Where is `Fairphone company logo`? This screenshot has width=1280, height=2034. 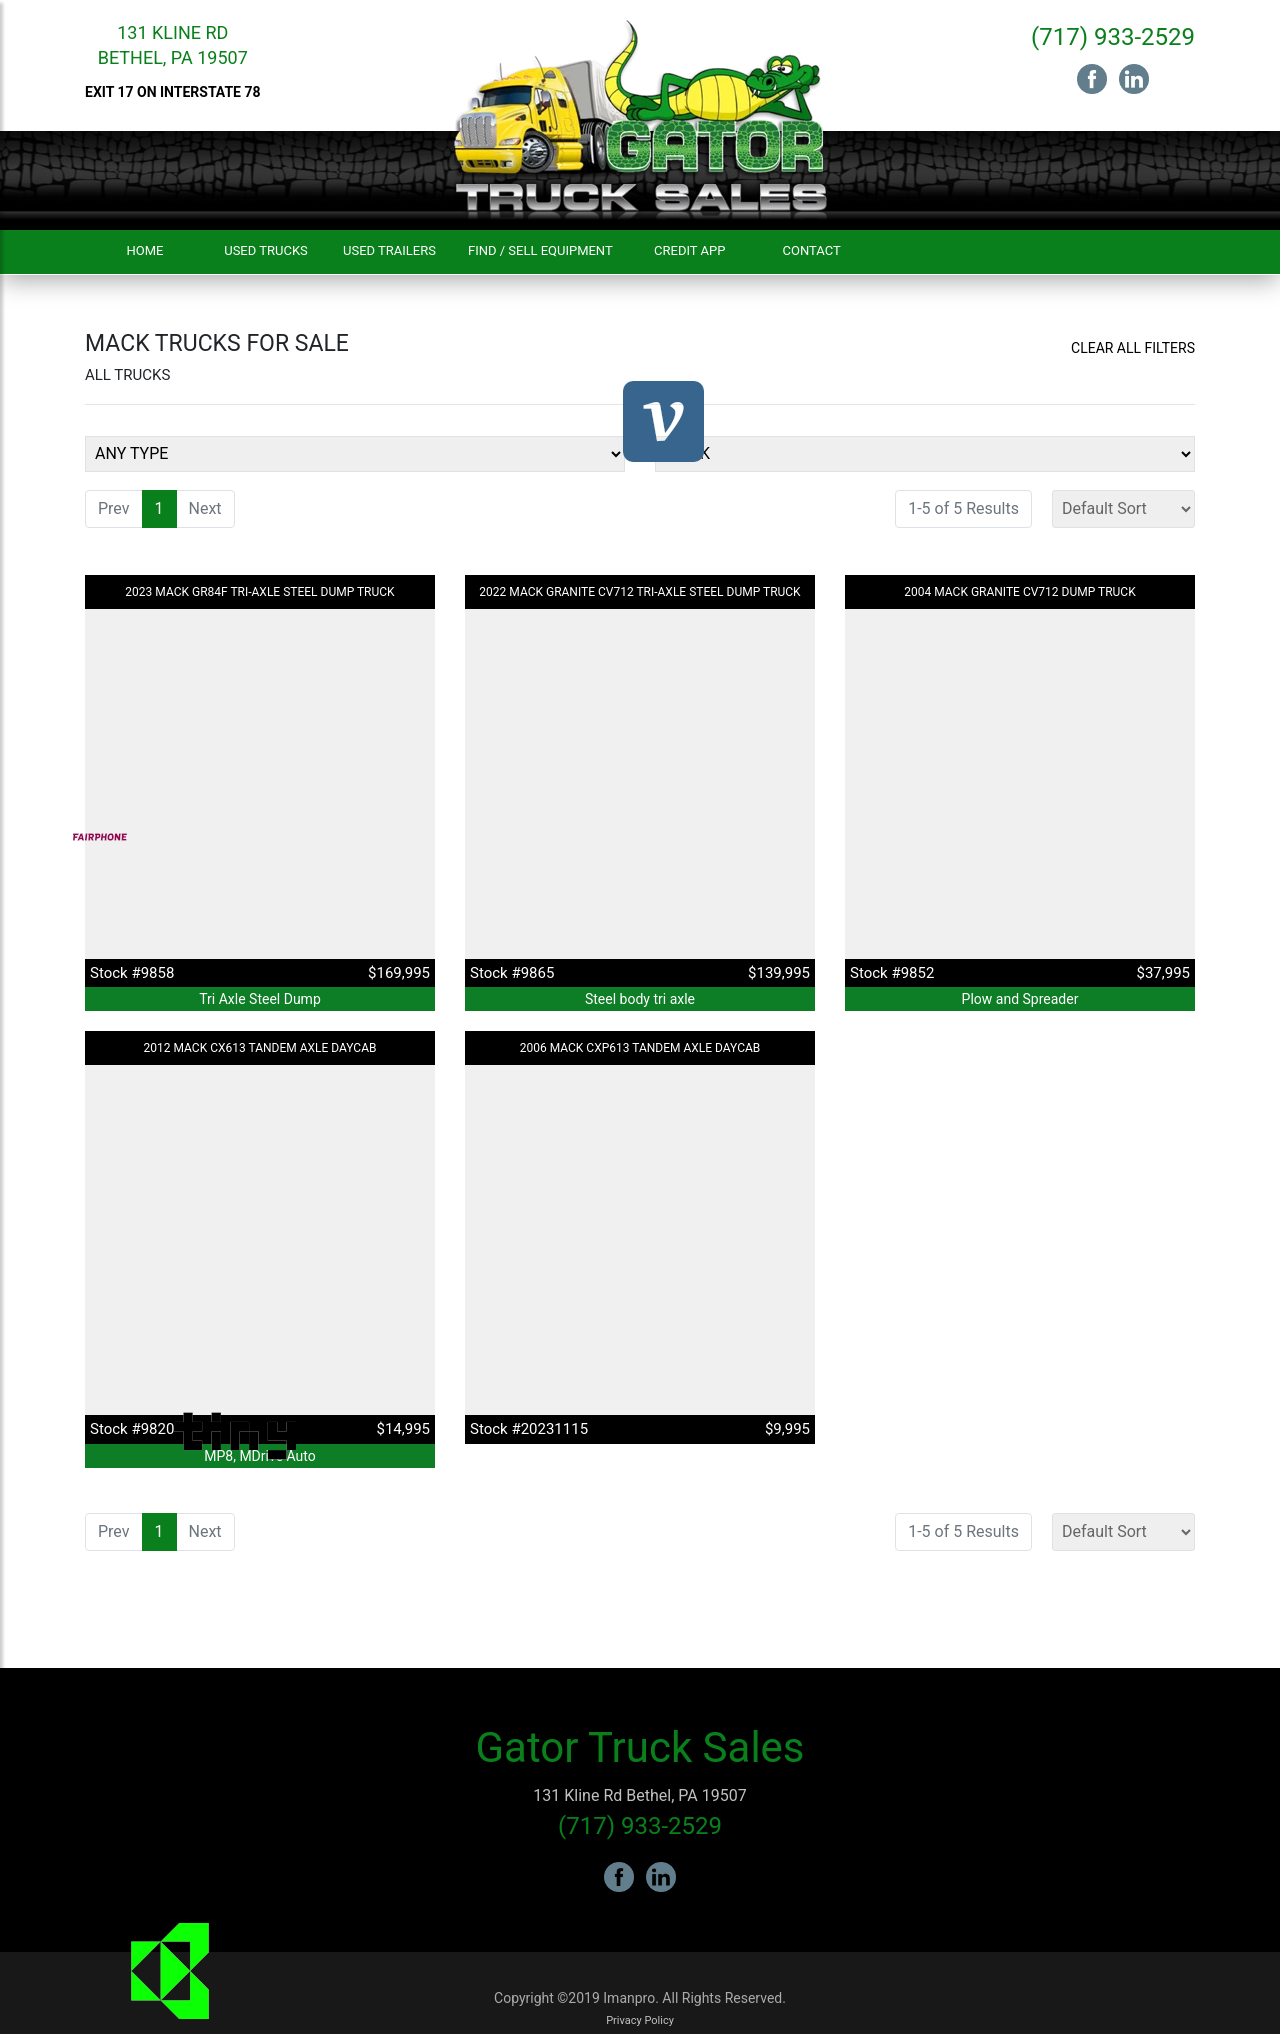
Fairphone company logo is located at coordinates (100, 837).